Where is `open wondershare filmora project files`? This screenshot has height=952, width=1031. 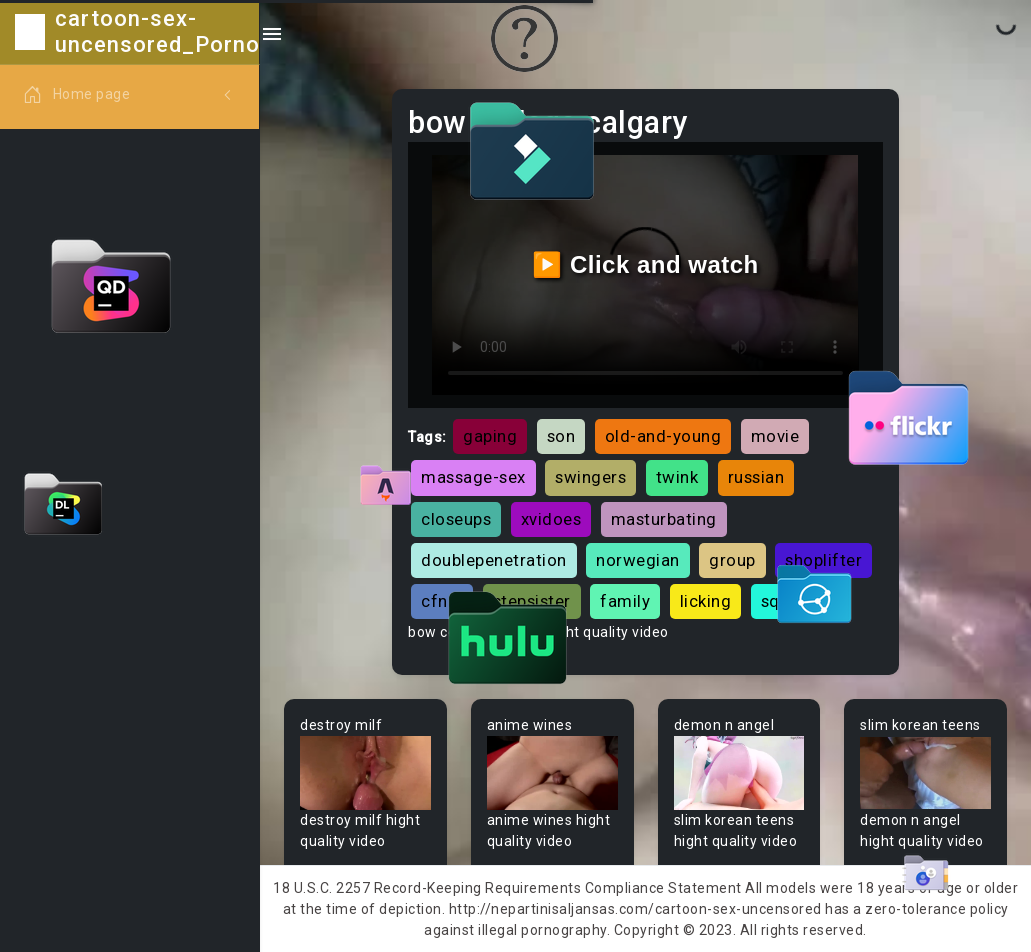 open wondershare filmora project files is located at coordinates (531, 154).